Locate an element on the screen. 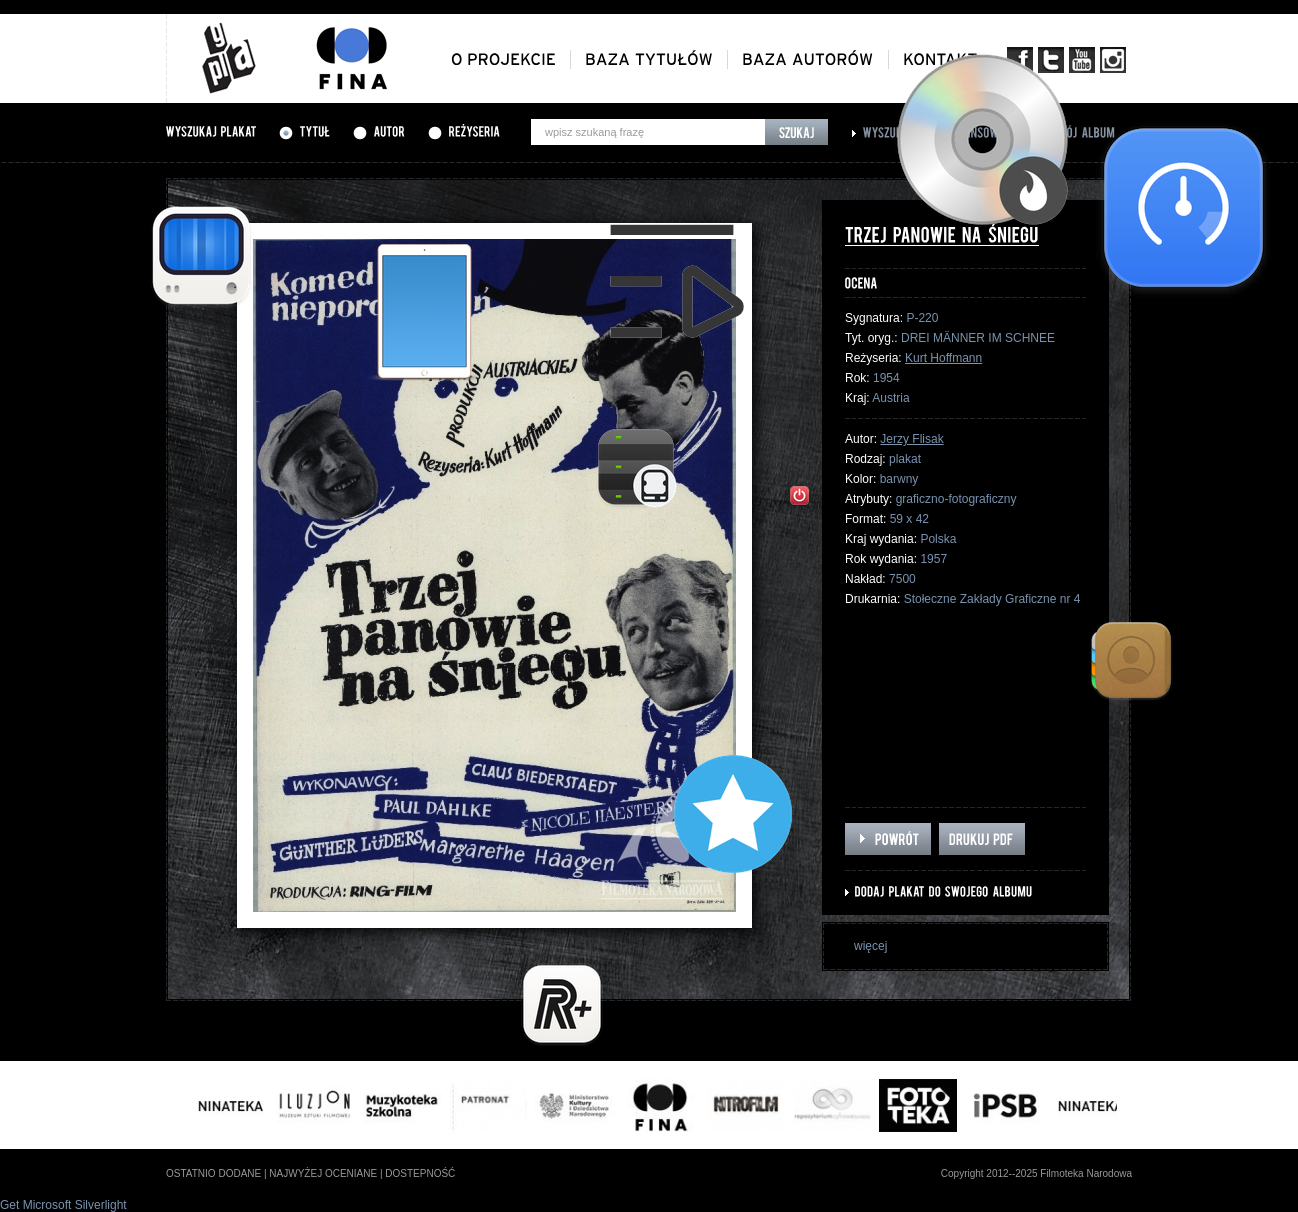 Image resolution: width=1298 pixels, height=1212 pixels. burn files to a CD or DVD is located at coordinates (982, 139).